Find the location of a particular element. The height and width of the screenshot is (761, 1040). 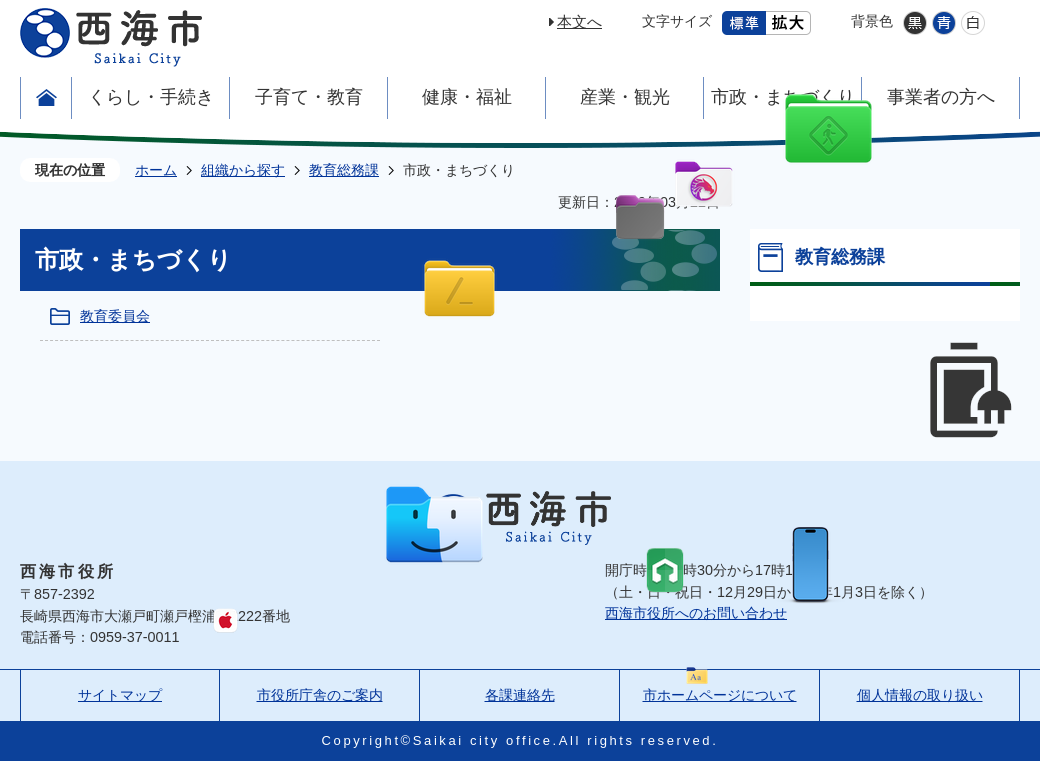

access public or shared folder is located at coordinates (828, 128).